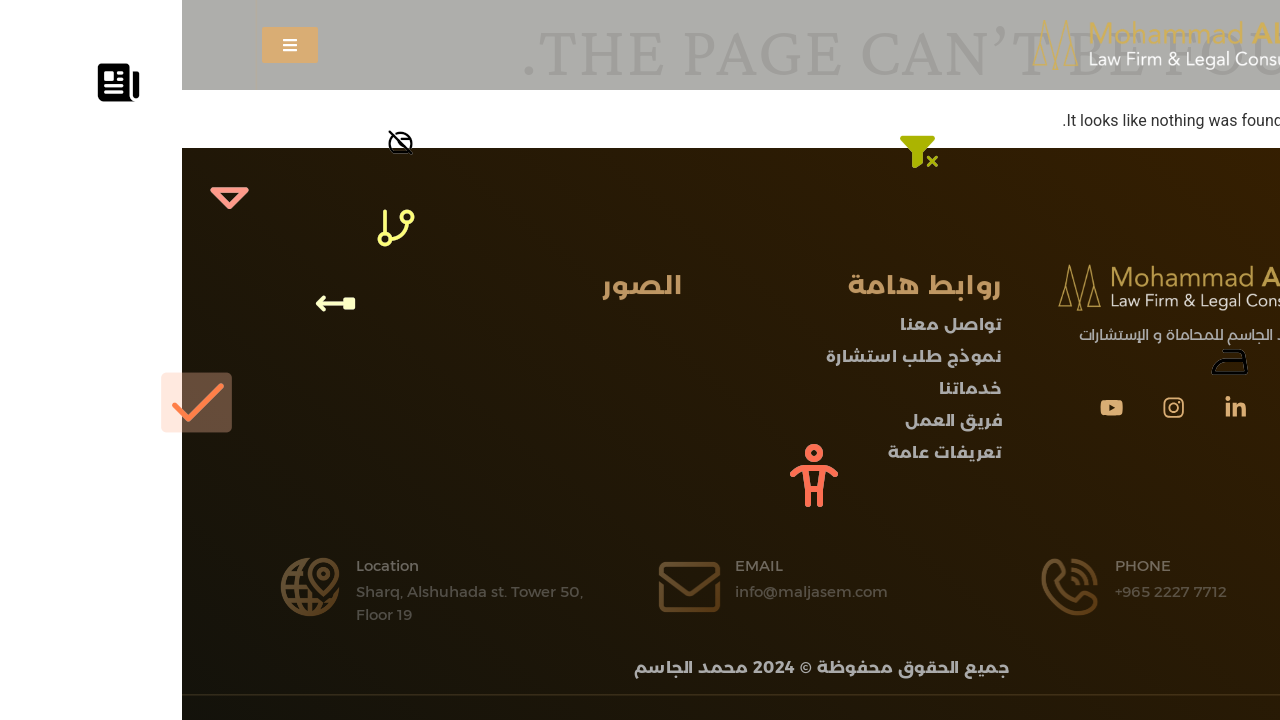 The width and height of the screenshot is (1280, 720). I want to click on view news articles or updates, so click(118, 82).